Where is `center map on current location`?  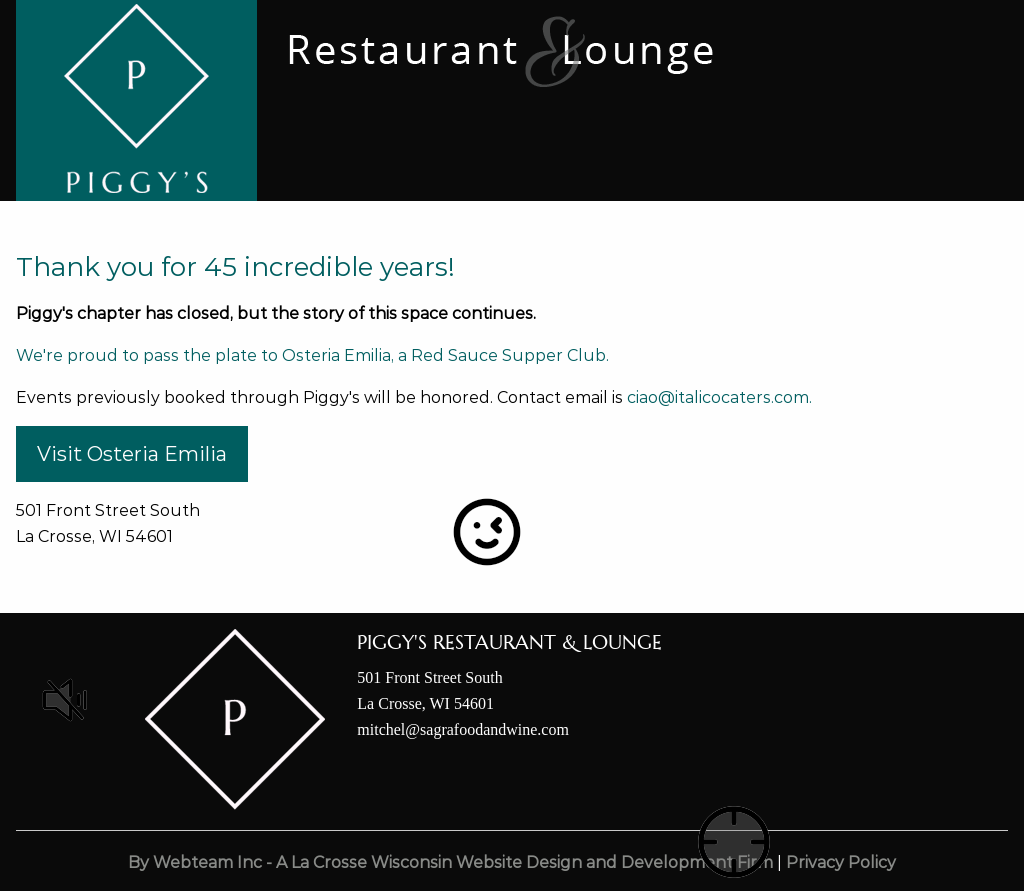 center map on current location is located at coordinates (734, 842).